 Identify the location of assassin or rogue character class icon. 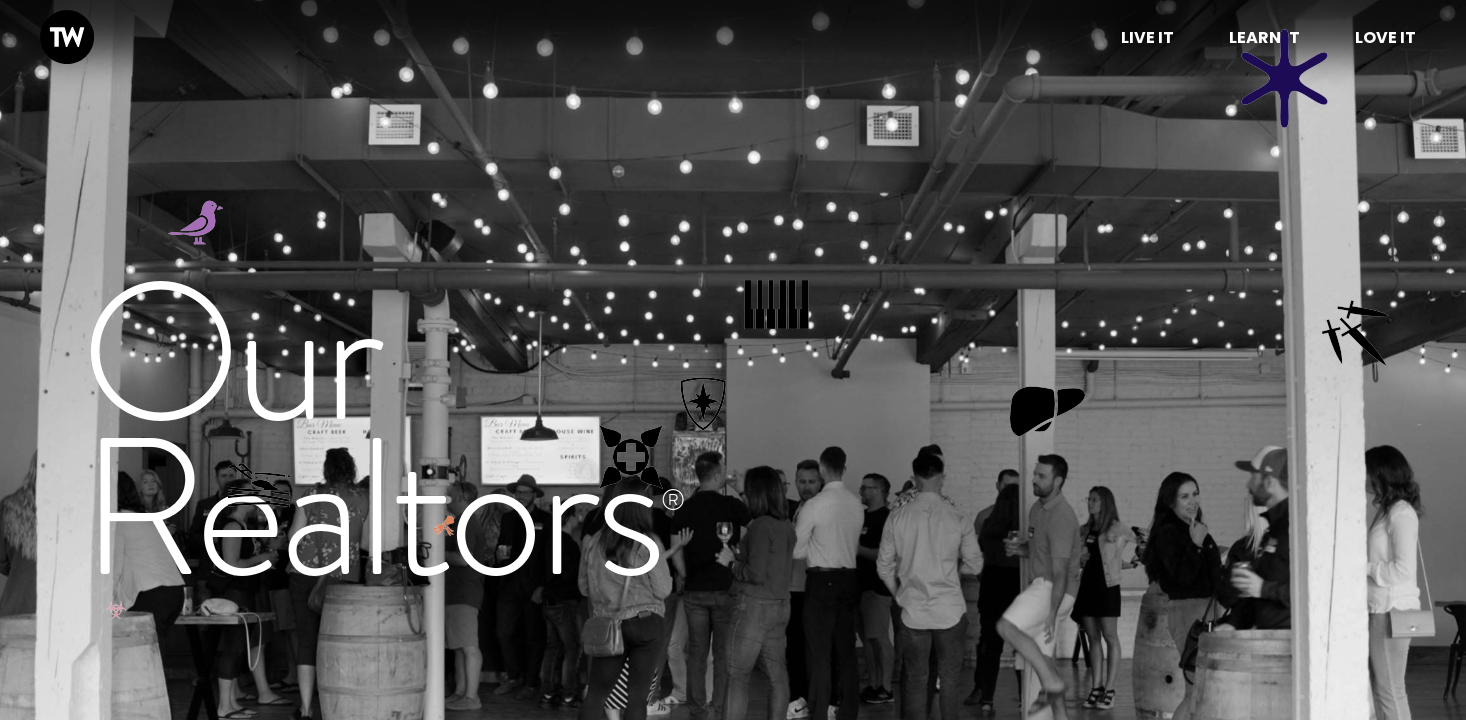
(1354, 334).